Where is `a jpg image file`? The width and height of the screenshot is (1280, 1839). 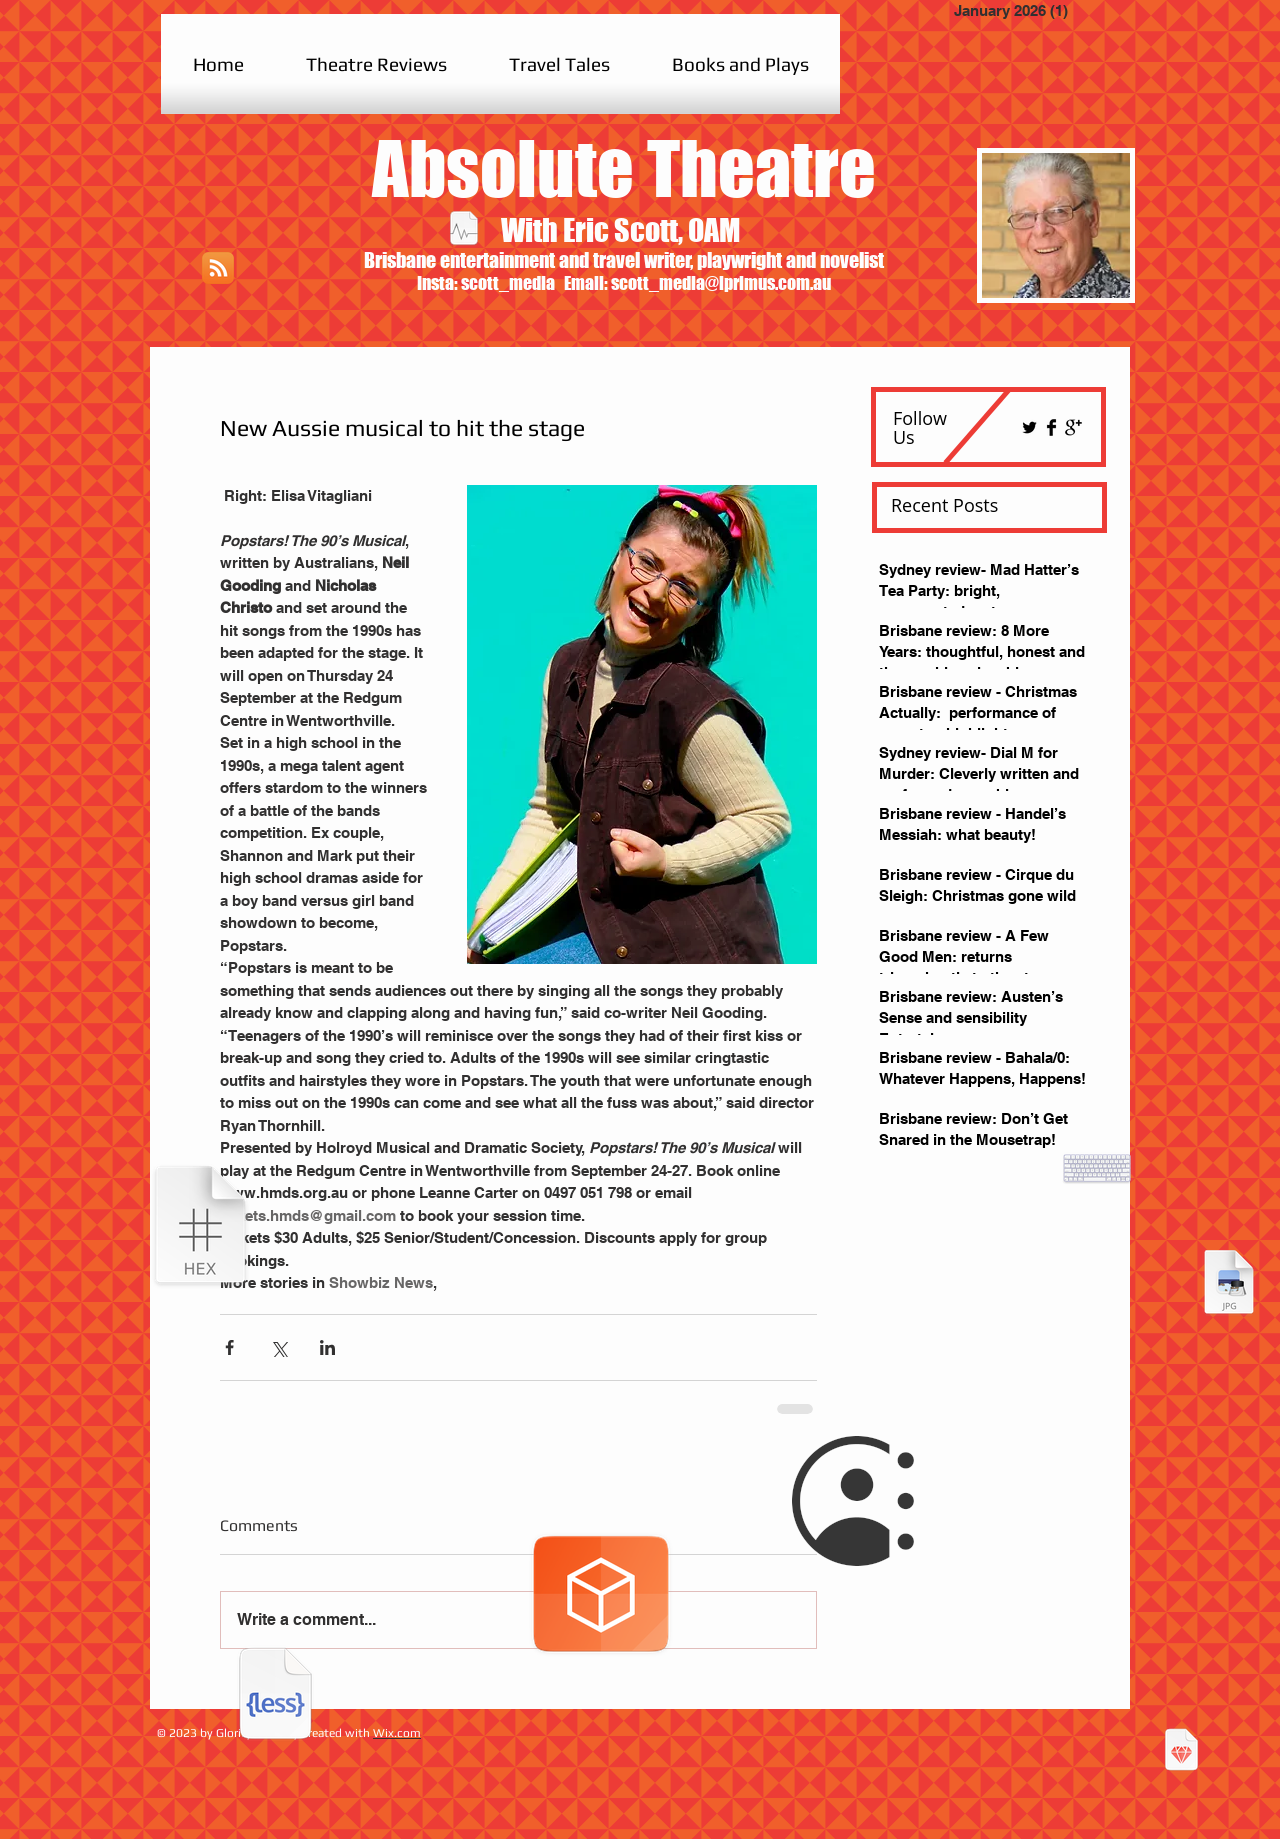
a jpg image file is located at coordinates (1229, 1283).